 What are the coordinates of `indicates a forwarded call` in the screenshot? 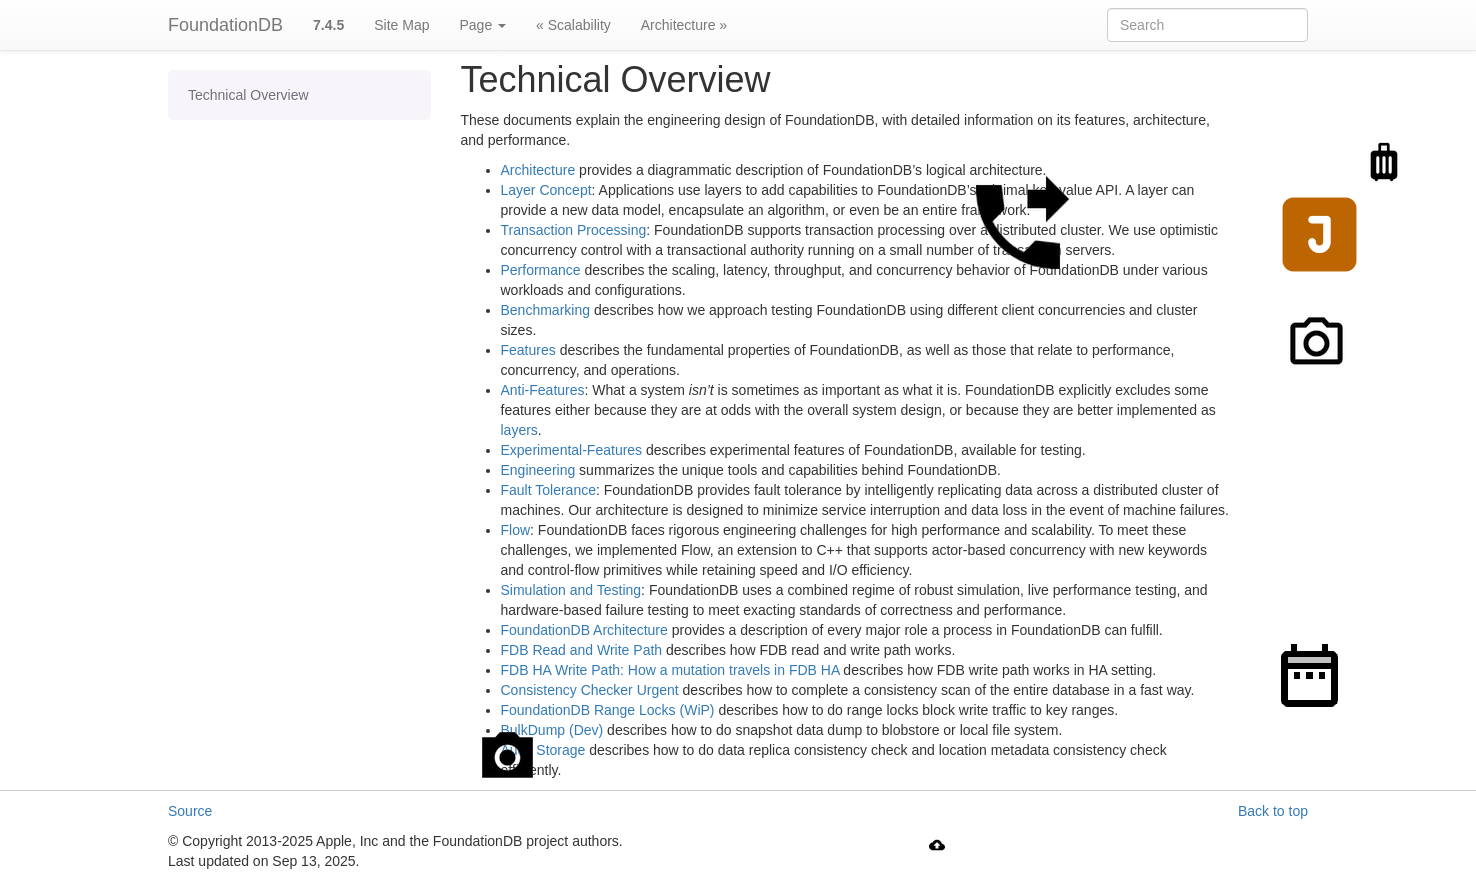 It's located at (1018, 227).